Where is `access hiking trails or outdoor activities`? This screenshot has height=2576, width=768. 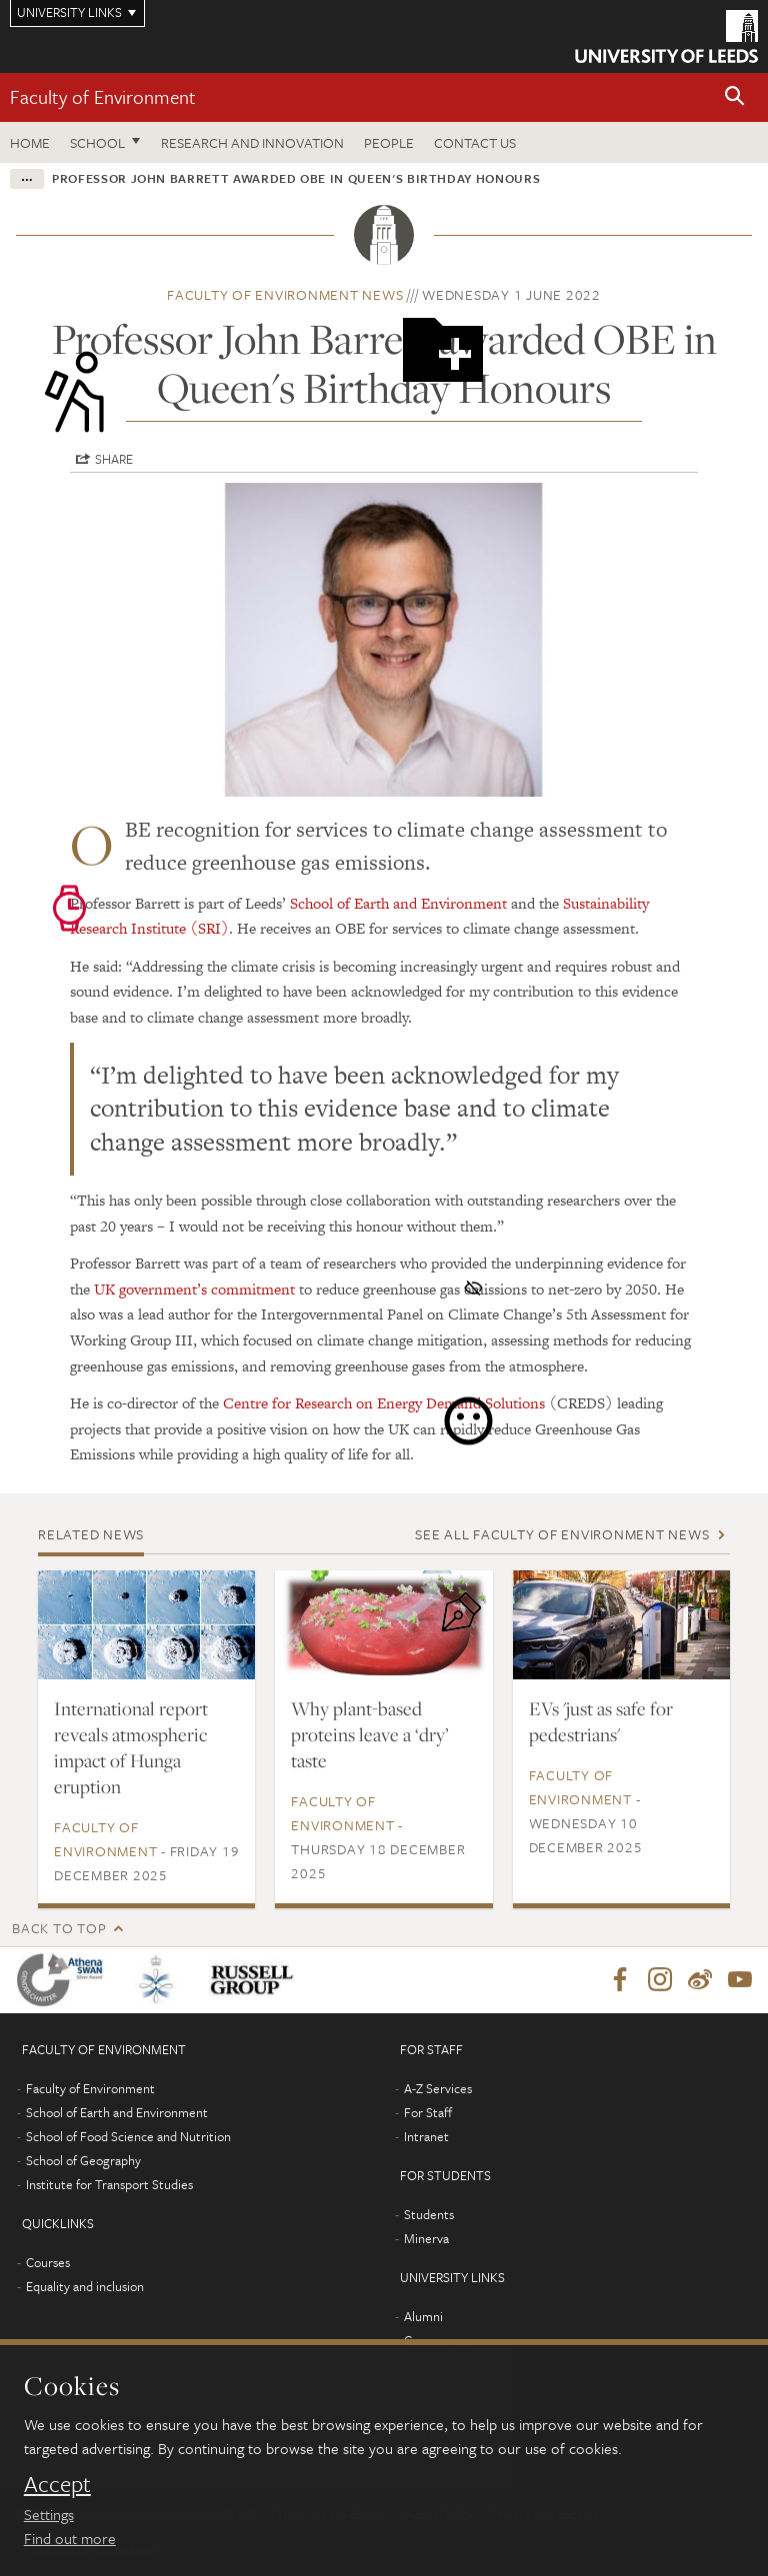
access hiking trails or outdoor activities is located at coordinates (78, 392).